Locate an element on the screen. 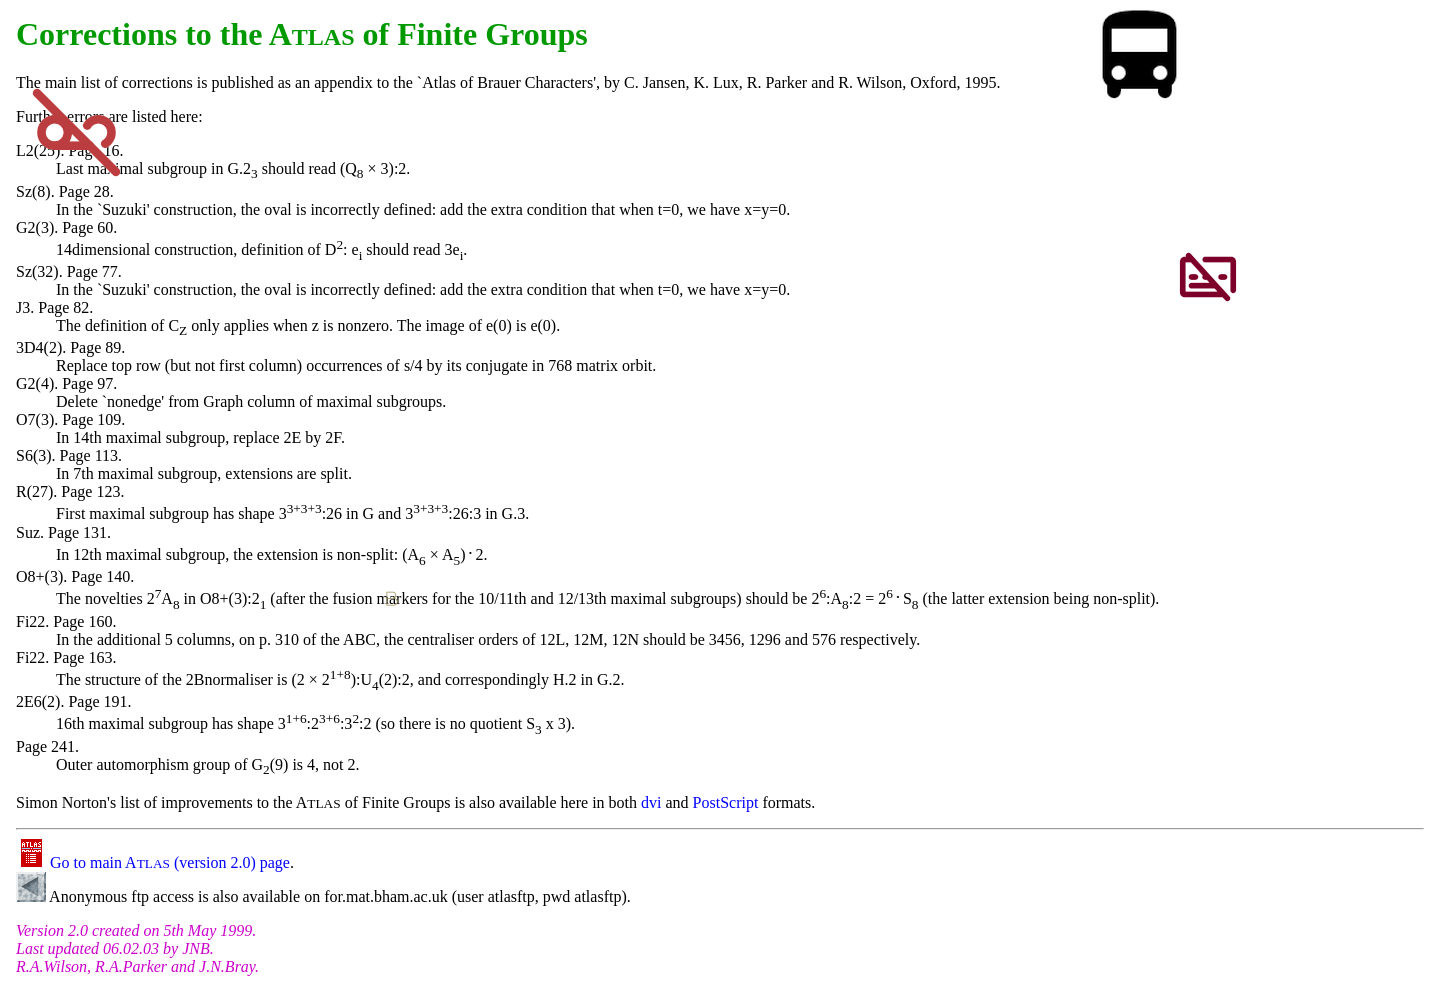  voicemail disabled or unavailable is located at coordinates (76, 132).